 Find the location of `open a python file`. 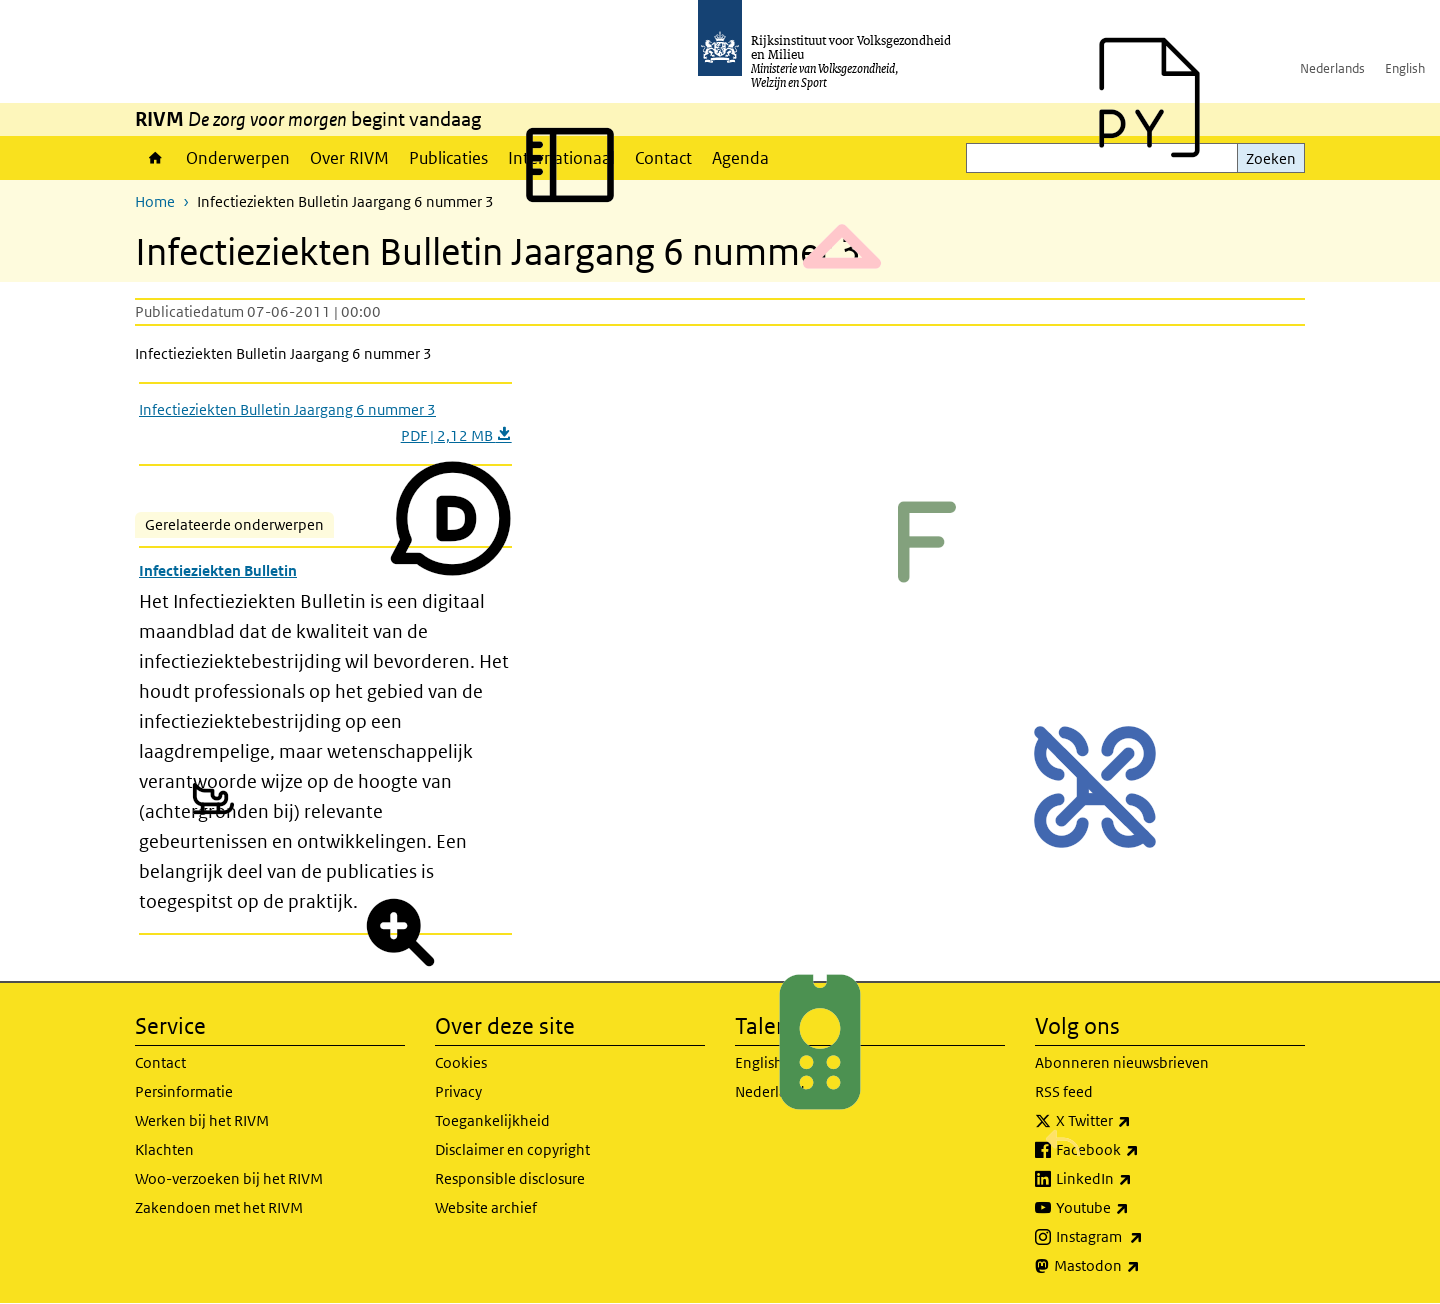

open a python file is located at coordinates (1149, 97).